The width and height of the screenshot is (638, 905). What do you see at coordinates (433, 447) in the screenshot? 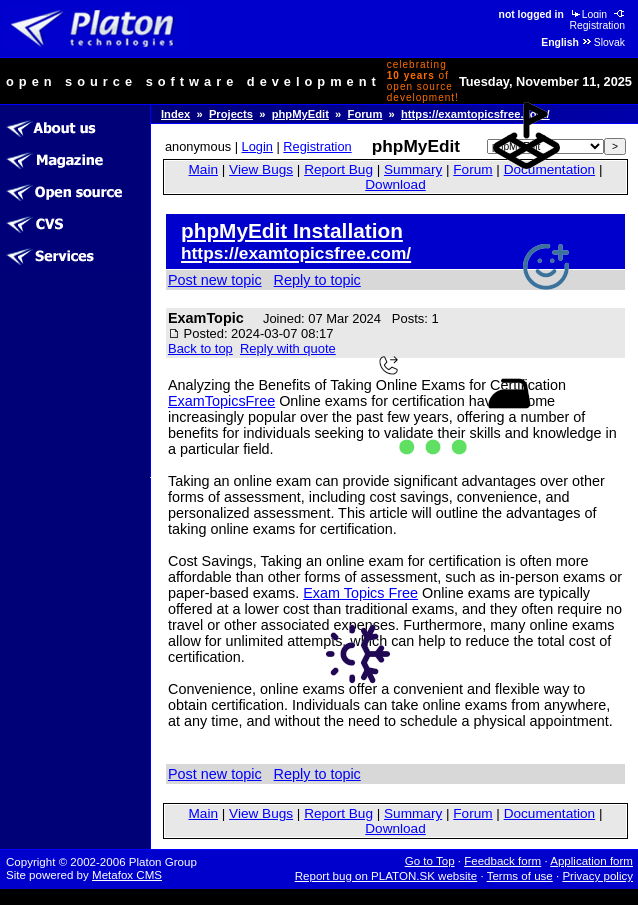
I see `access more options or actions` at bounding box center [433, 447].